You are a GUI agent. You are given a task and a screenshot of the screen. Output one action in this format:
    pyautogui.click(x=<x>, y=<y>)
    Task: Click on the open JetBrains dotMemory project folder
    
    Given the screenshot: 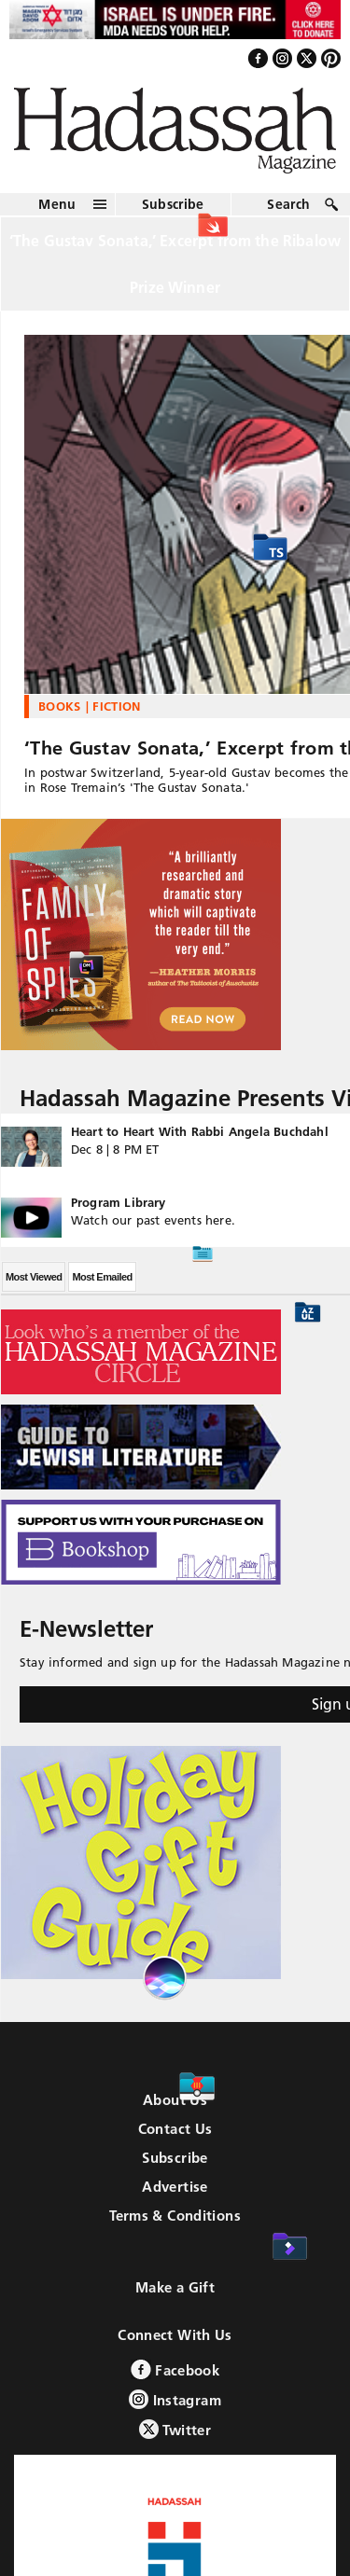 What is the action you would take?
    pyautogui.click(x=86, y=965)
    